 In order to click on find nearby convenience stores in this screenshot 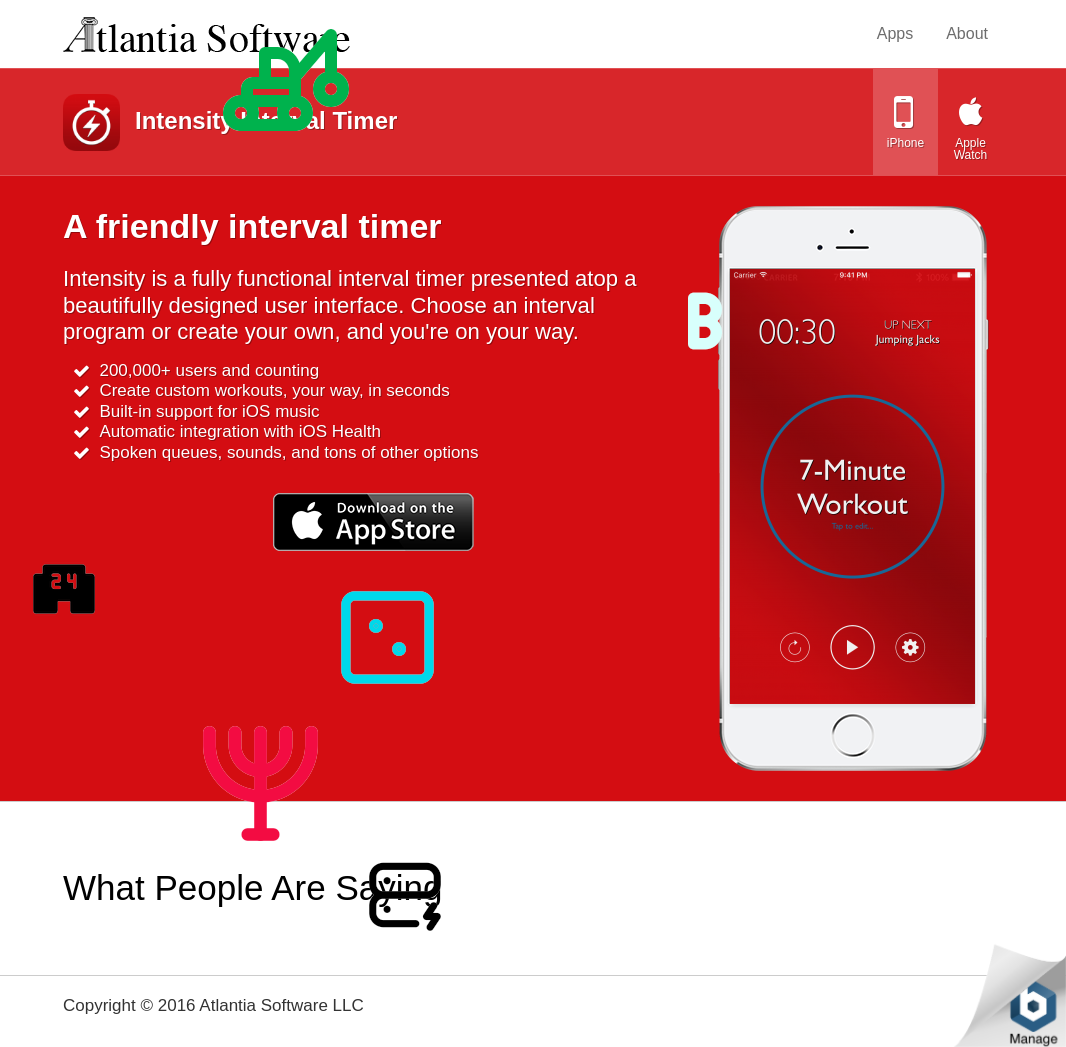, I will do `click(64, 589)`.